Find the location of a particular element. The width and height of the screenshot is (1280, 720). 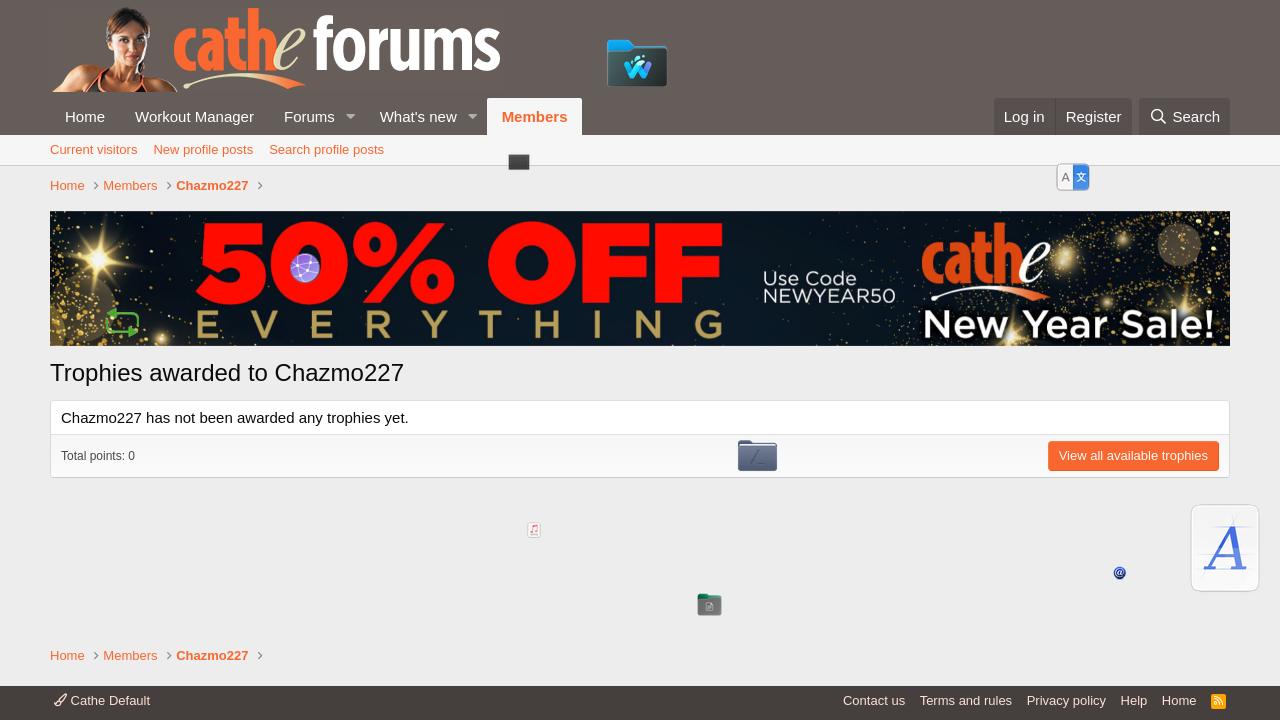

open your documents folder is located at coordinates (709, 604).